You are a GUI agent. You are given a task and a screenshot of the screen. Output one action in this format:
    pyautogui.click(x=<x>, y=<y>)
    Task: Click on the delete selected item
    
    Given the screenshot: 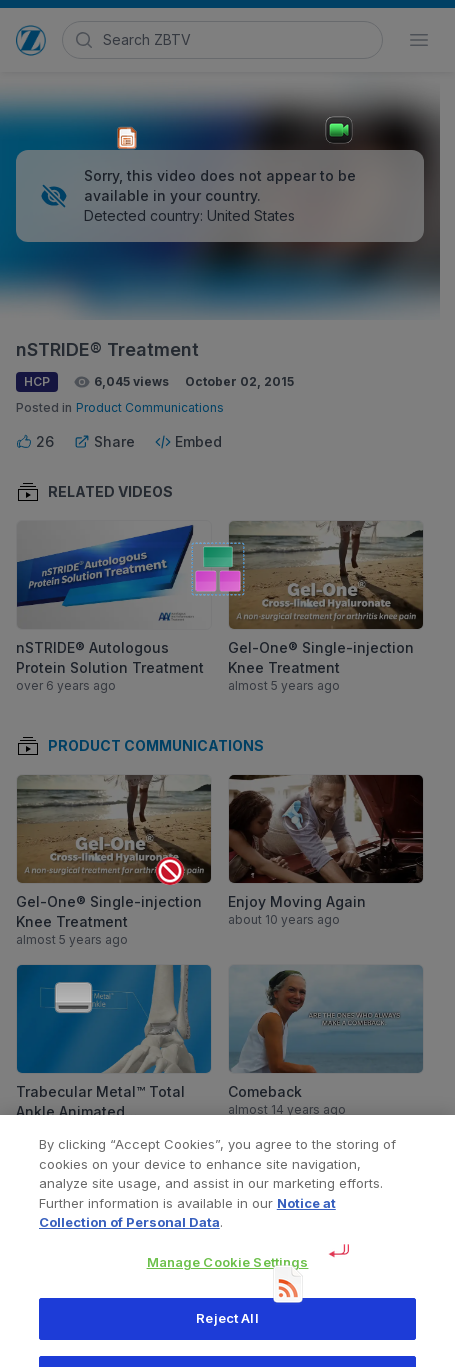 What is the action you would take?
    pyautogui.click(x=170, y=871)
    